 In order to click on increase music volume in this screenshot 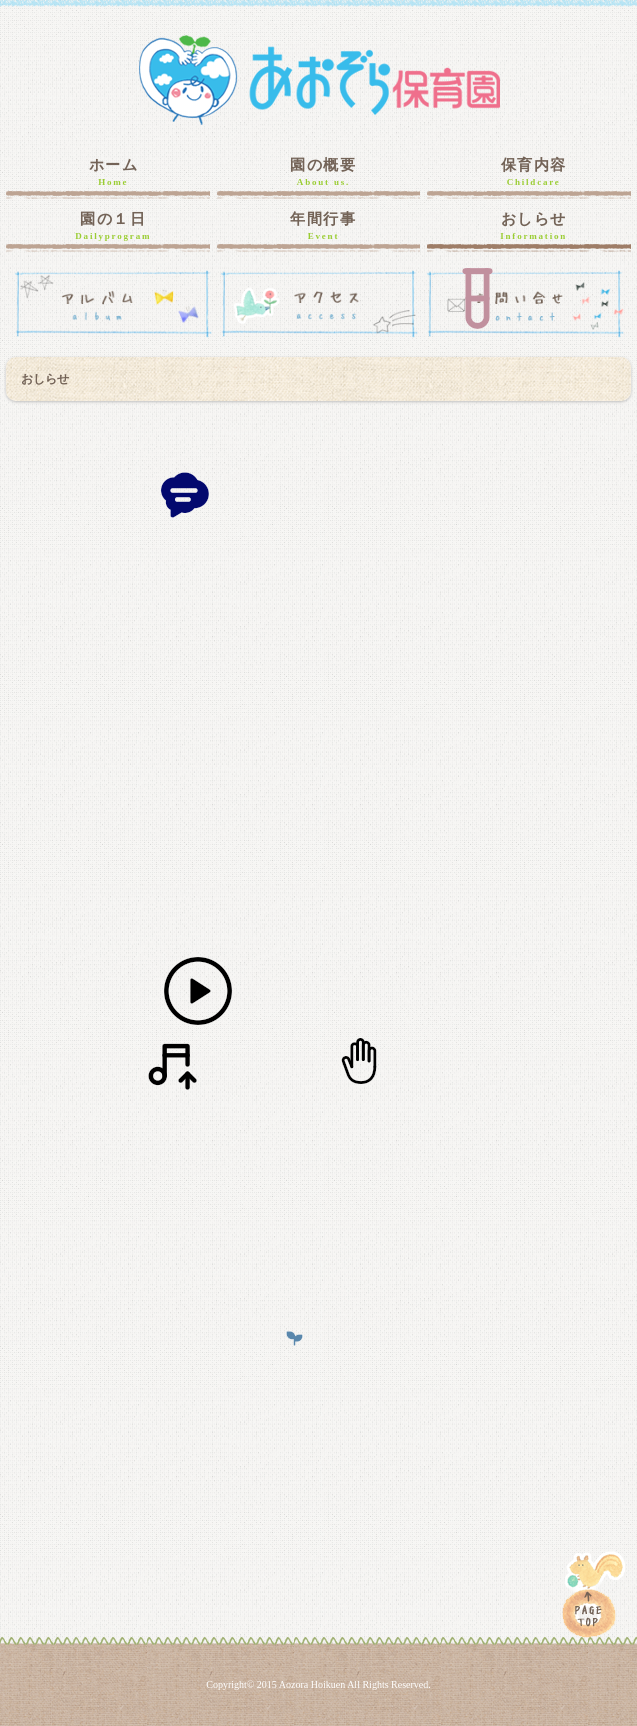, I will do `click(171, 1064)`.